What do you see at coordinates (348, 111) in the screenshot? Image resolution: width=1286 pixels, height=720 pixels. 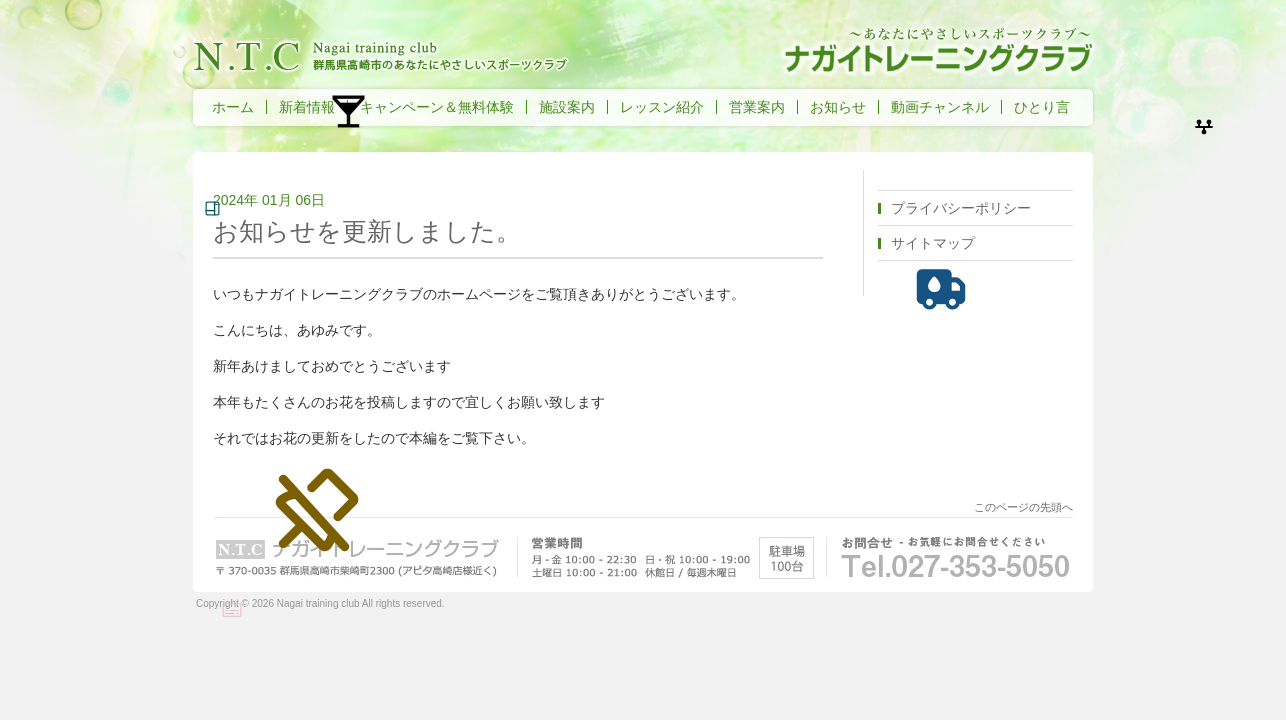 I see `find nearby bars or nightlife` at bounding box center [348, 111].